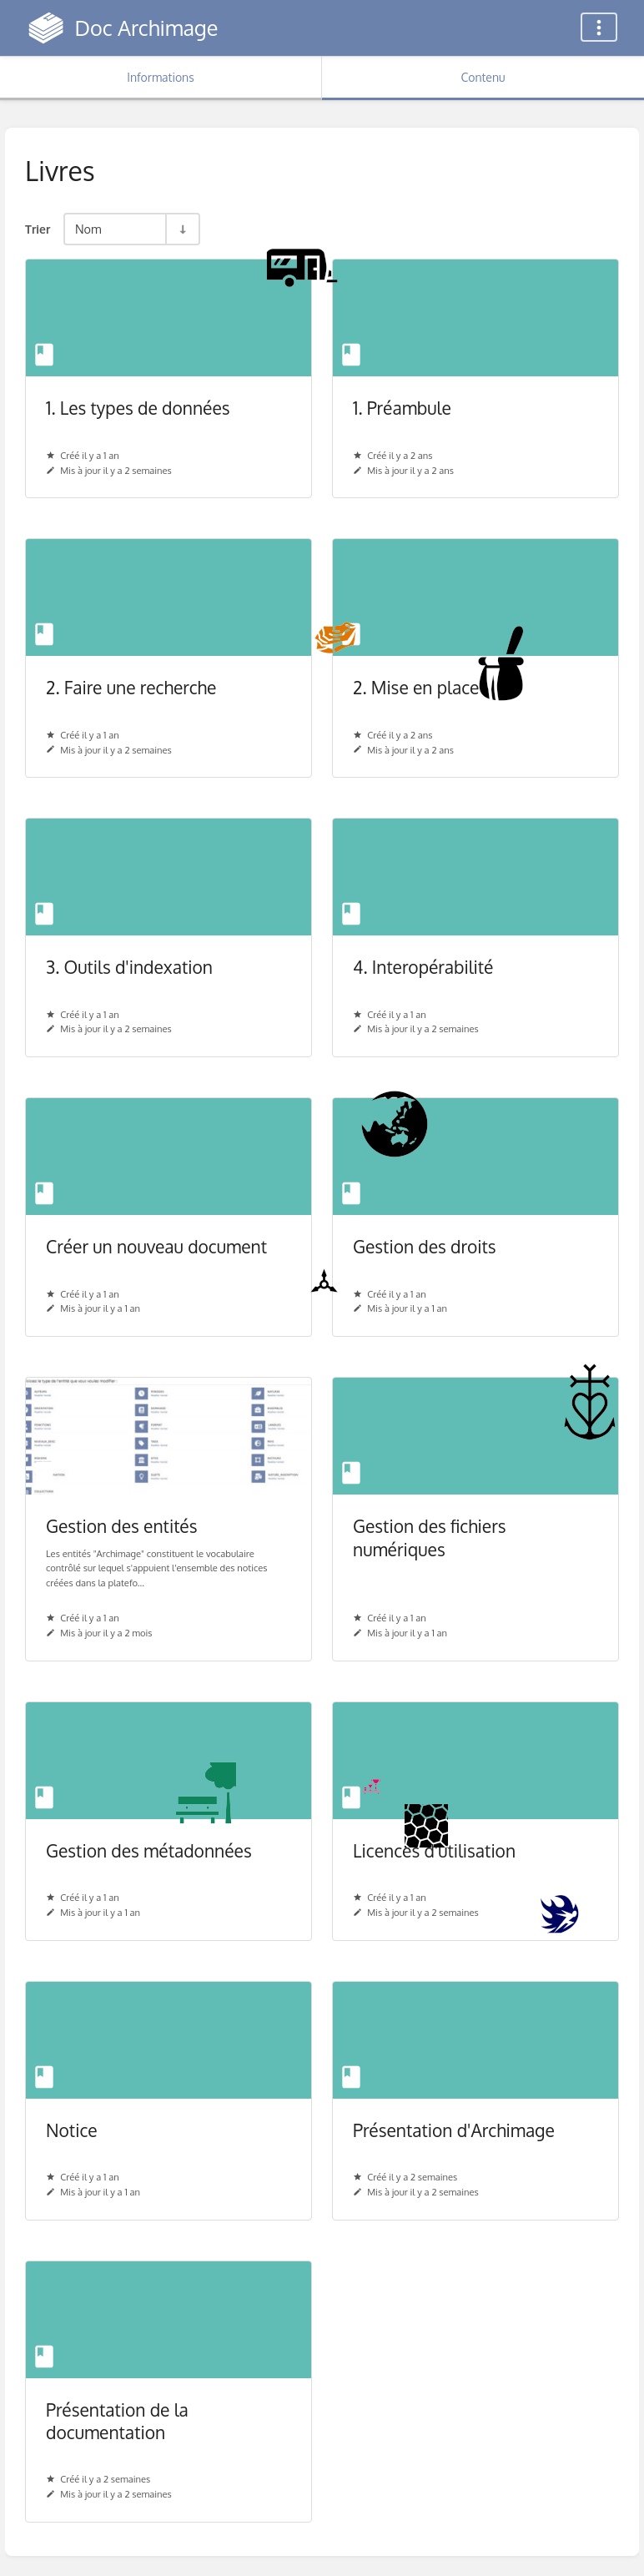  I want to click on select caravan or RV vehicle type, so click(302, 268).